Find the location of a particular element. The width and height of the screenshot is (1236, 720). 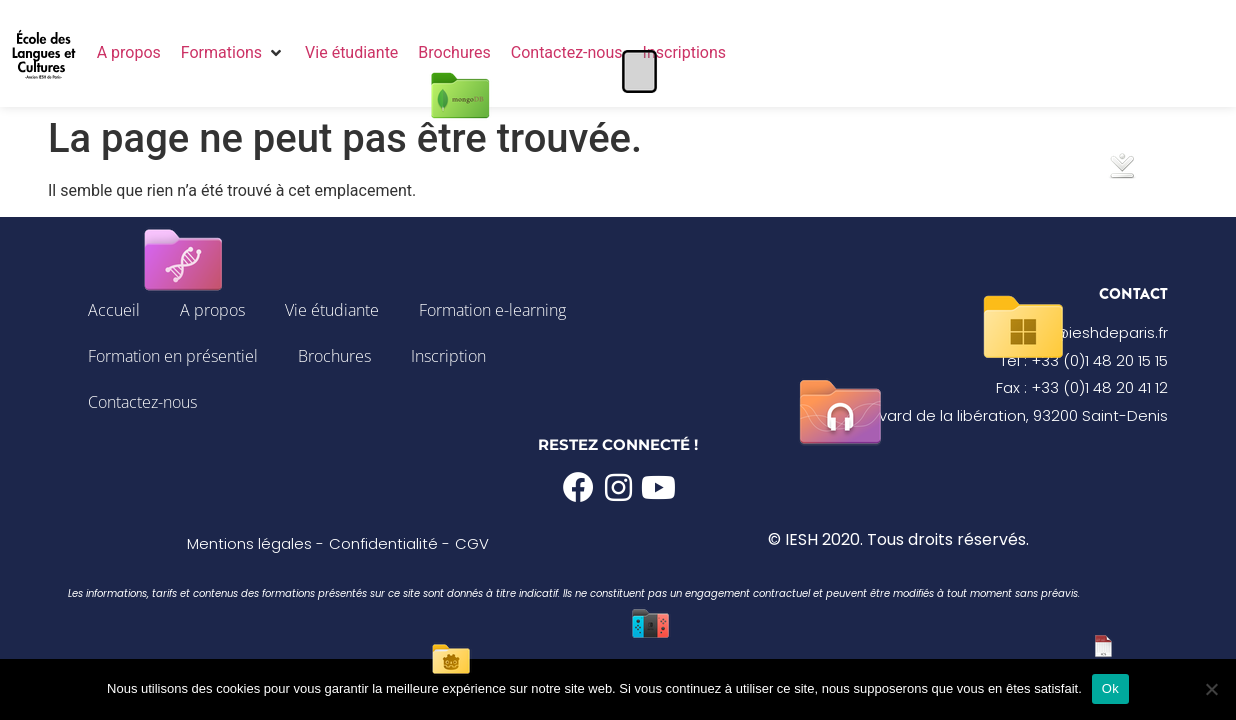

open folder containing MongoDB database files is located at coordinates (460, 97).